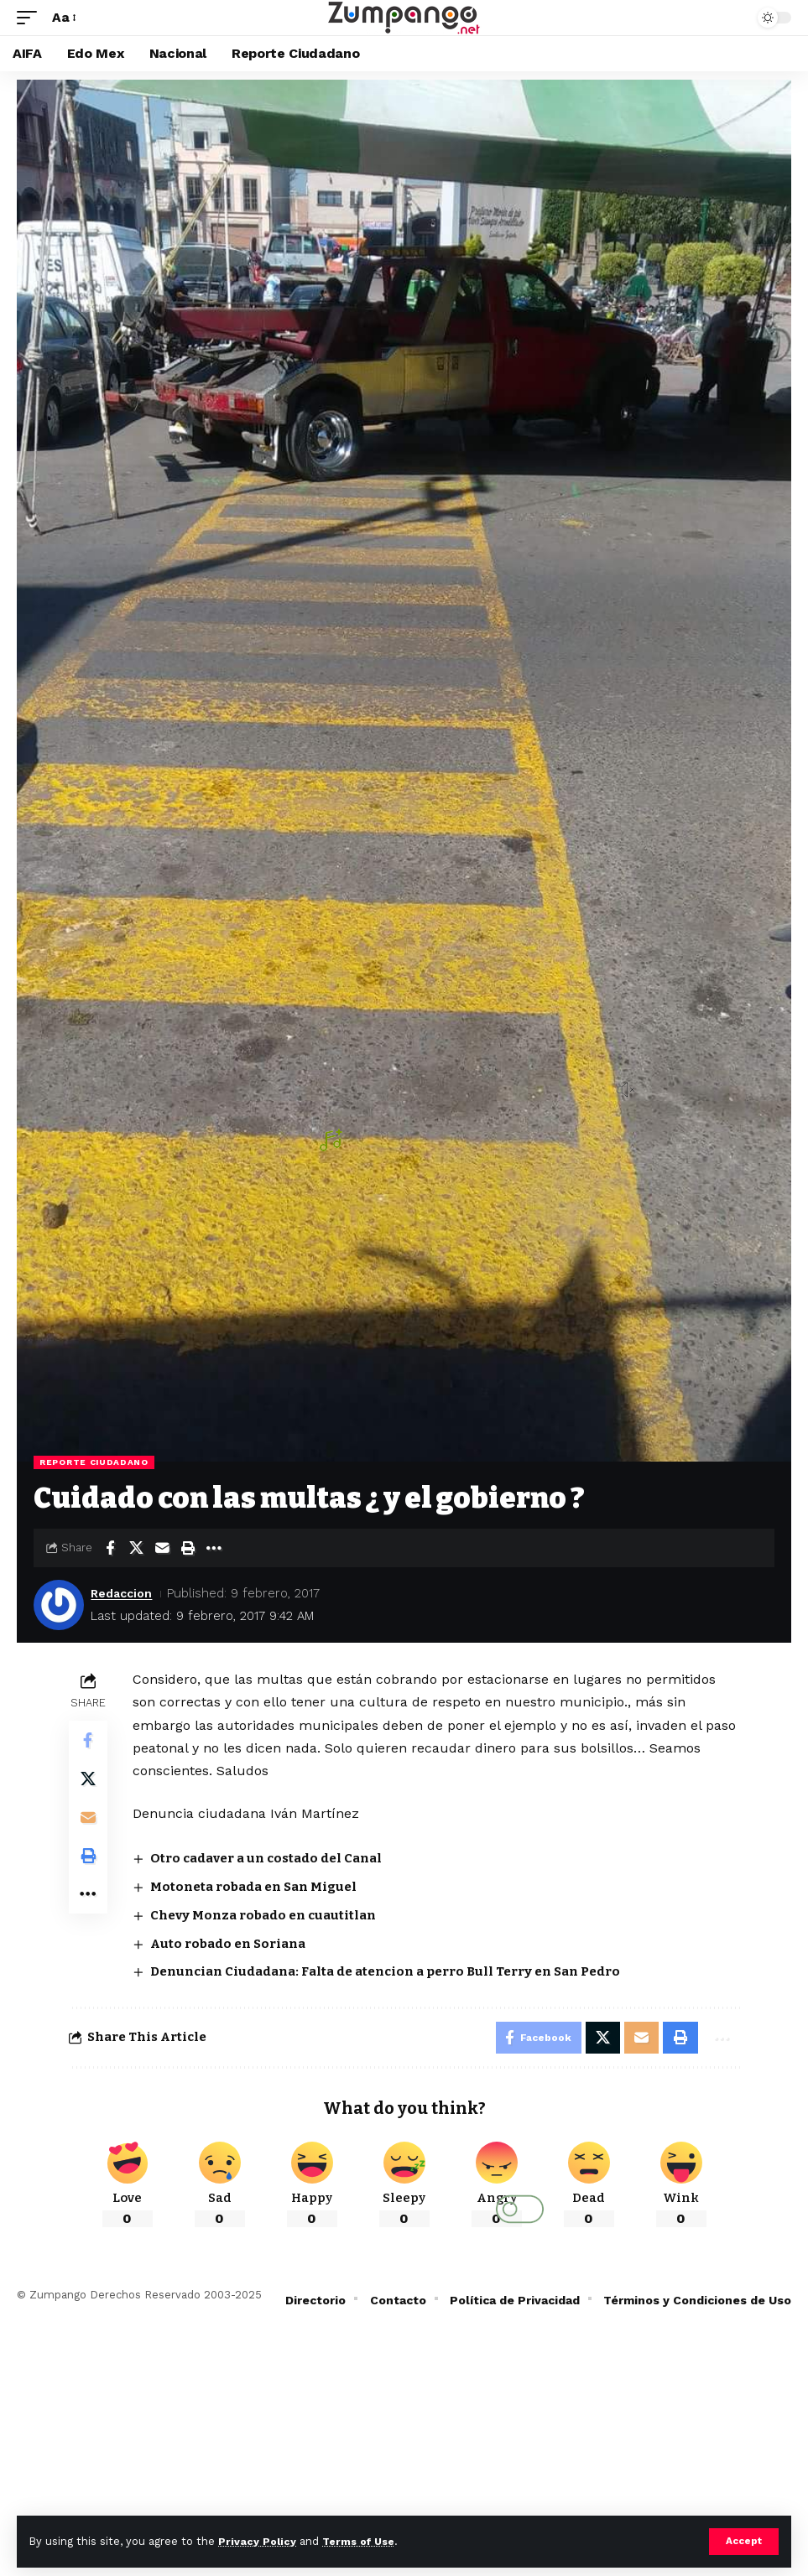 The height and width of the screenshot is (2576, 808). I want to click on mute audio or sound, so click(625, 1089).